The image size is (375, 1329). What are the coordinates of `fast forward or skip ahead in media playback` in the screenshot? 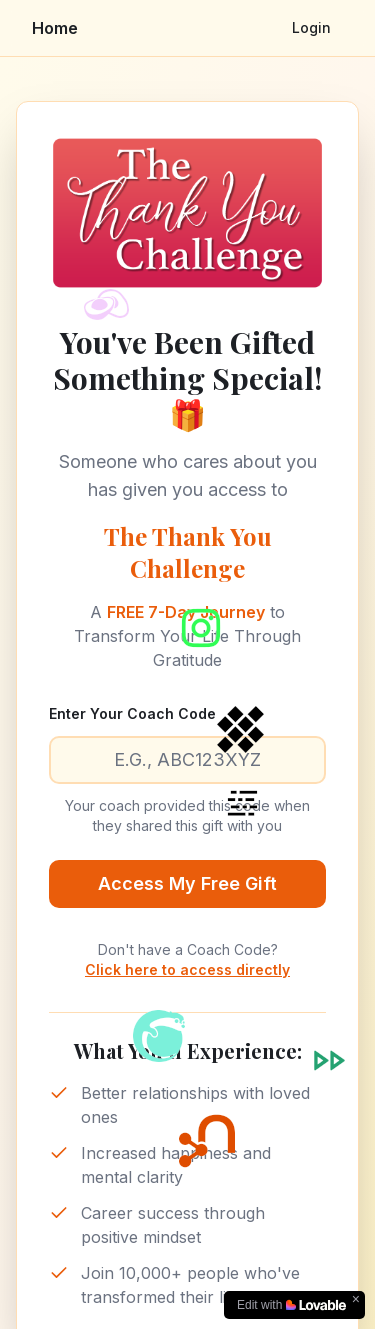 It's located at (328, 1060).